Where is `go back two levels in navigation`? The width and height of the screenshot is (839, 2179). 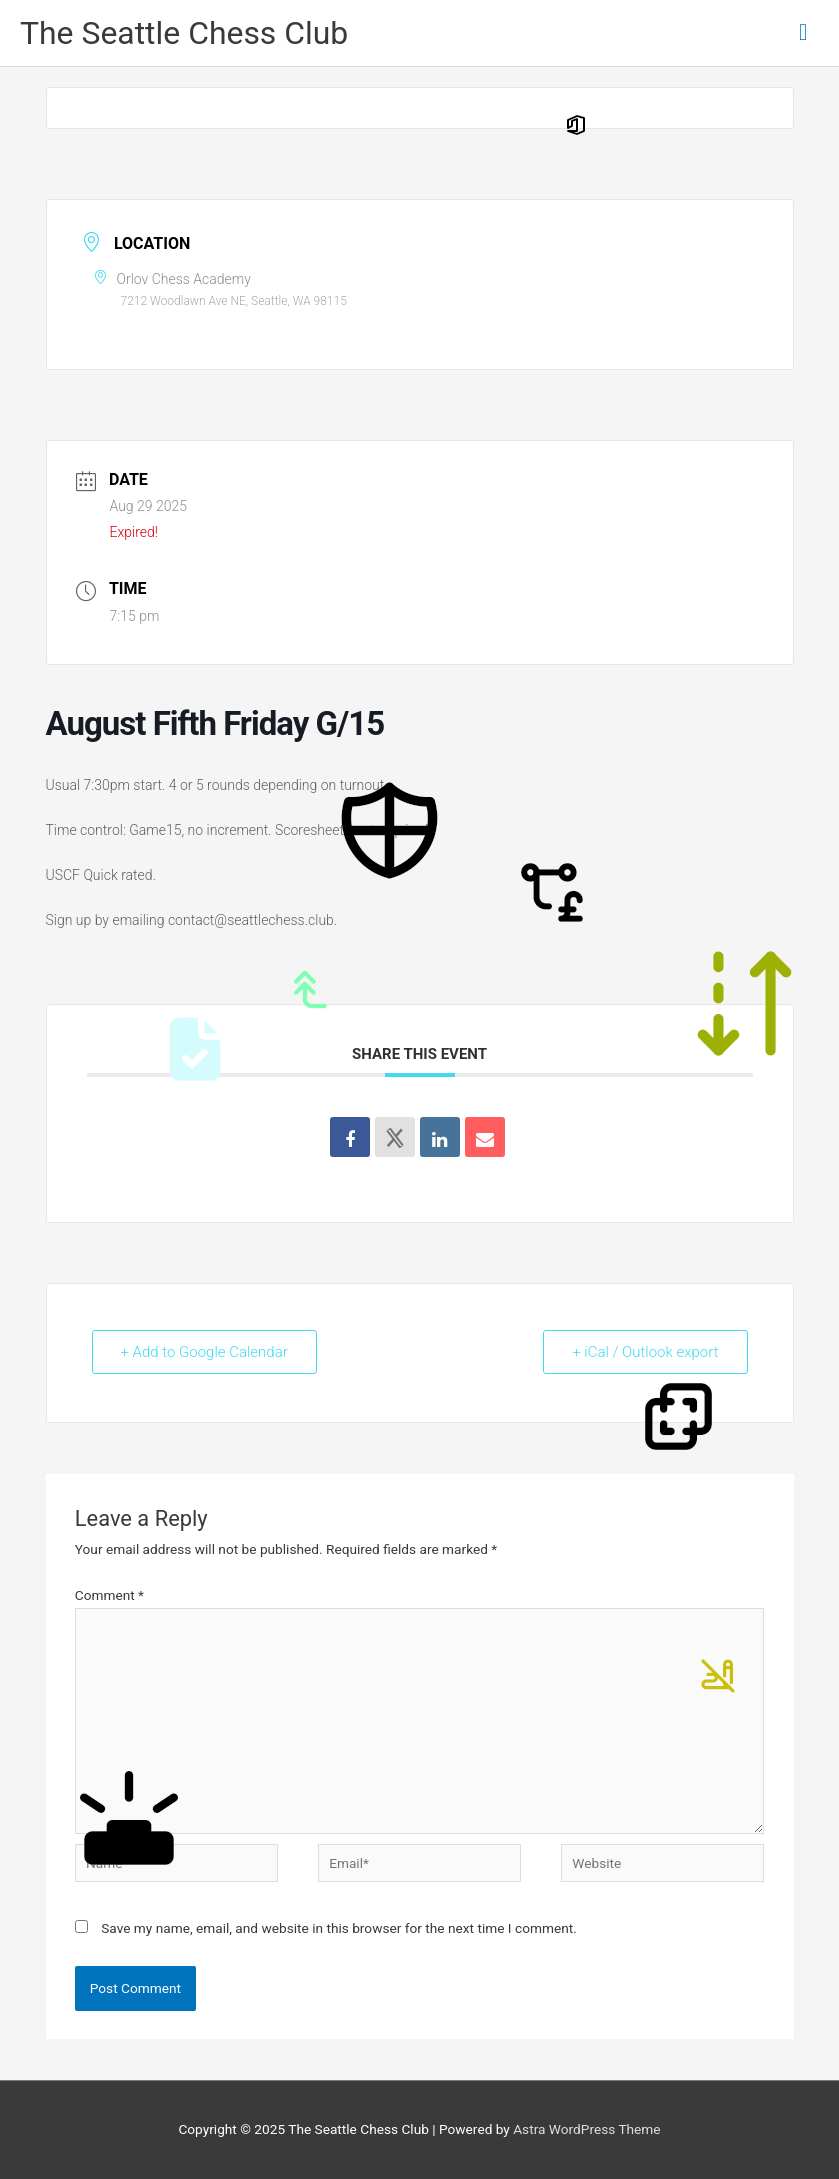 go back two levels in navigation is located at coordinates (311, 990).